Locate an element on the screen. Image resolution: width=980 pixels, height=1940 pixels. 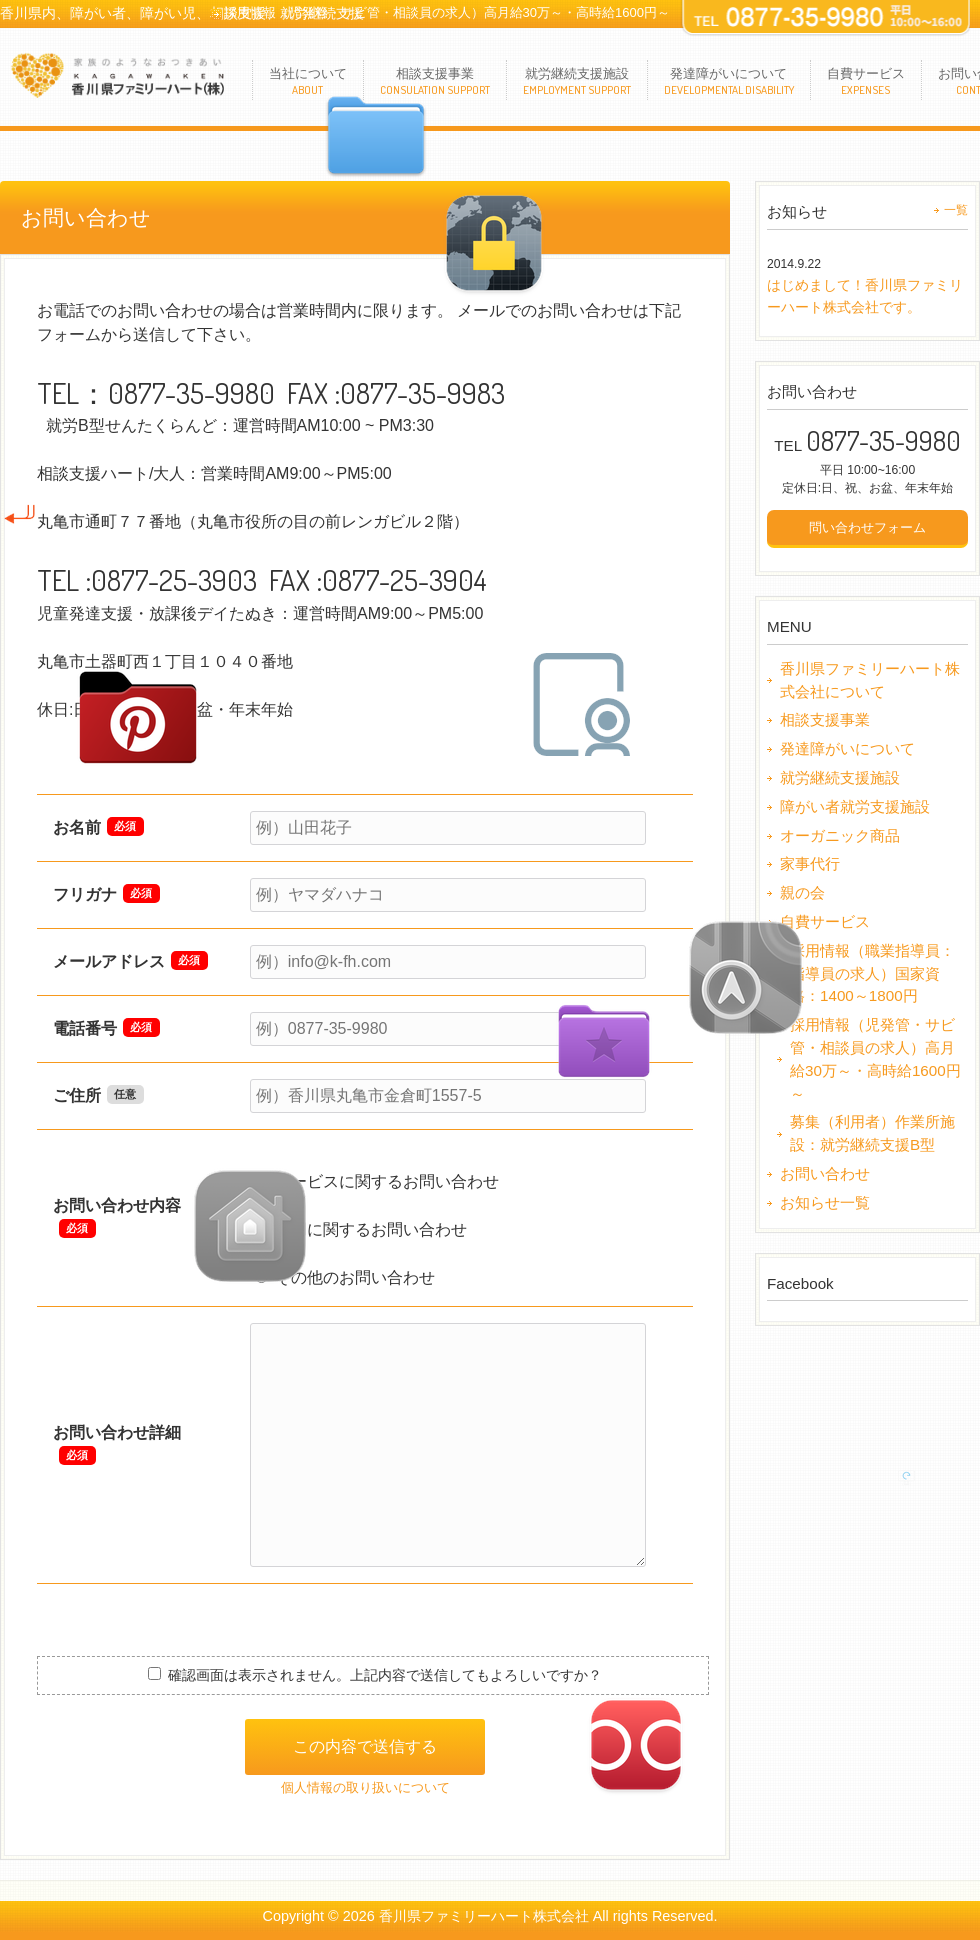
open pinterest downloads folder is located at coordinates (137, 720).